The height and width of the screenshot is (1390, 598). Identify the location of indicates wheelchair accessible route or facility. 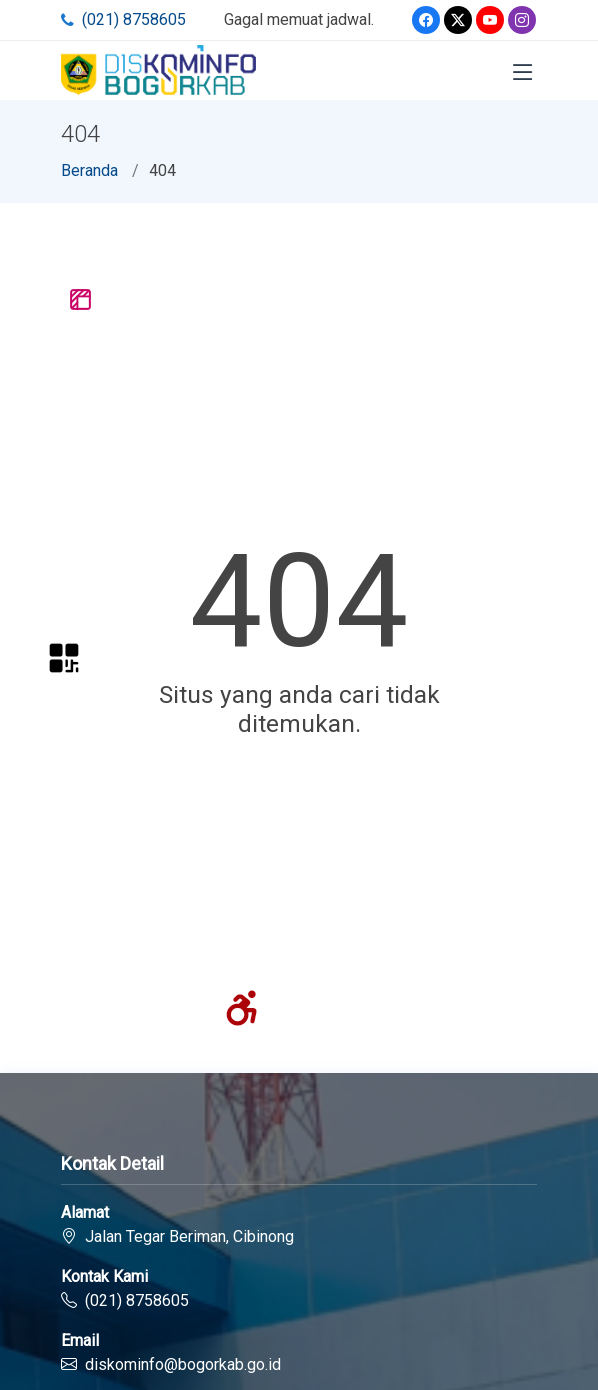
(242, 1008).